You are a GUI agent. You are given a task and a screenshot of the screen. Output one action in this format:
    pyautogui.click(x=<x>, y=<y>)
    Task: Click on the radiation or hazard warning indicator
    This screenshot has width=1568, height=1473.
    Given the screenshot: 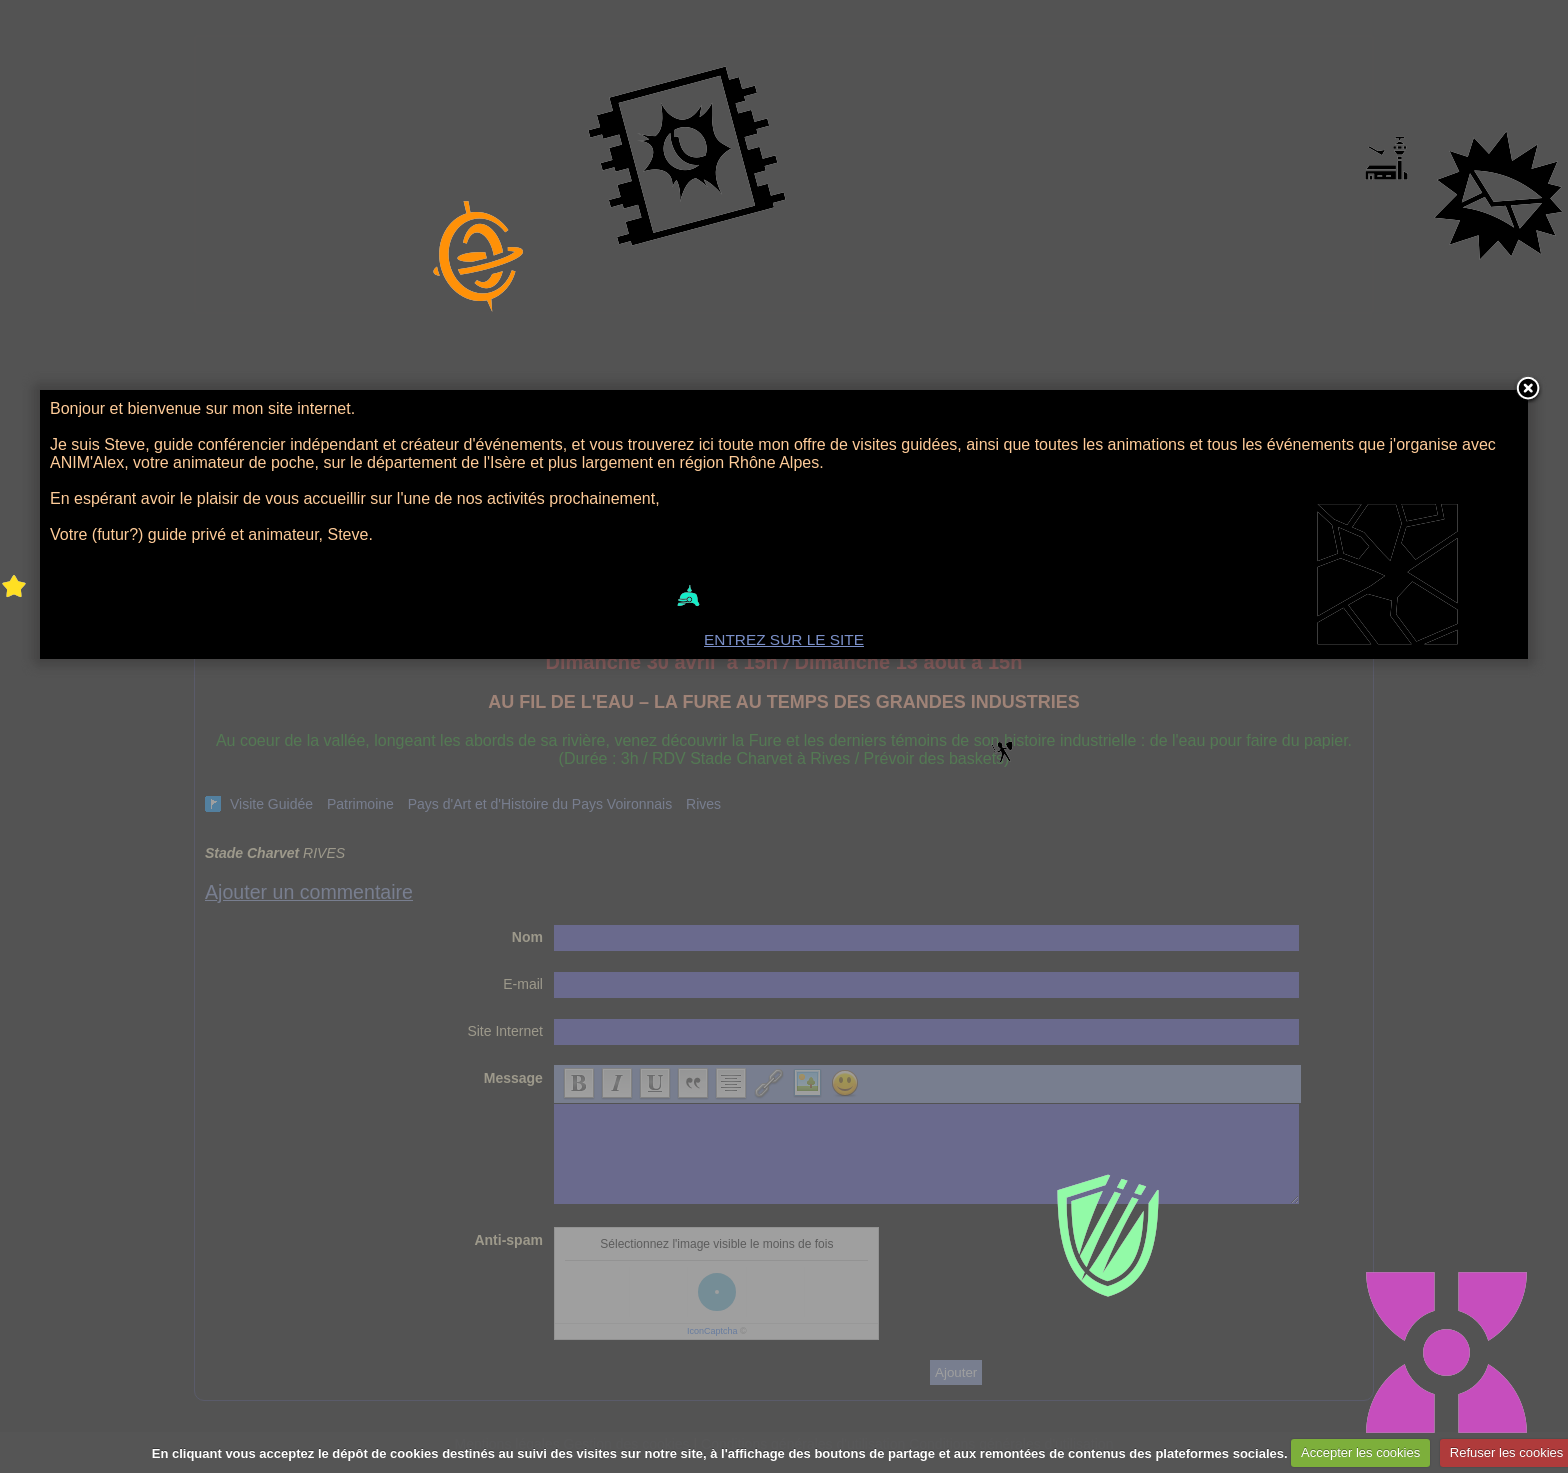 What is the action you would take?
    pyautogui.click(x=1446, y=1352)
    